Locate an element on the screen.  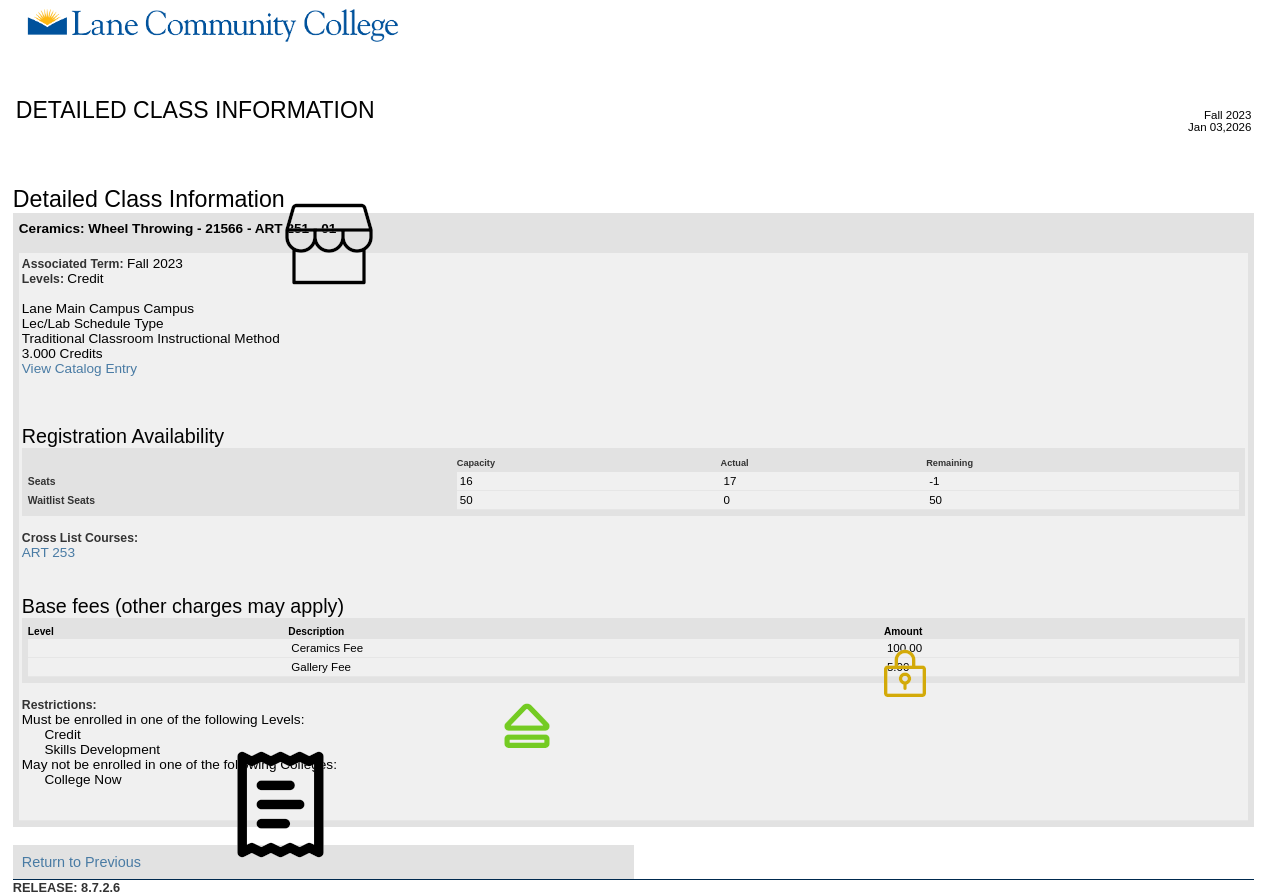
access the marketplace or shop is located at coordinates (329, 244).